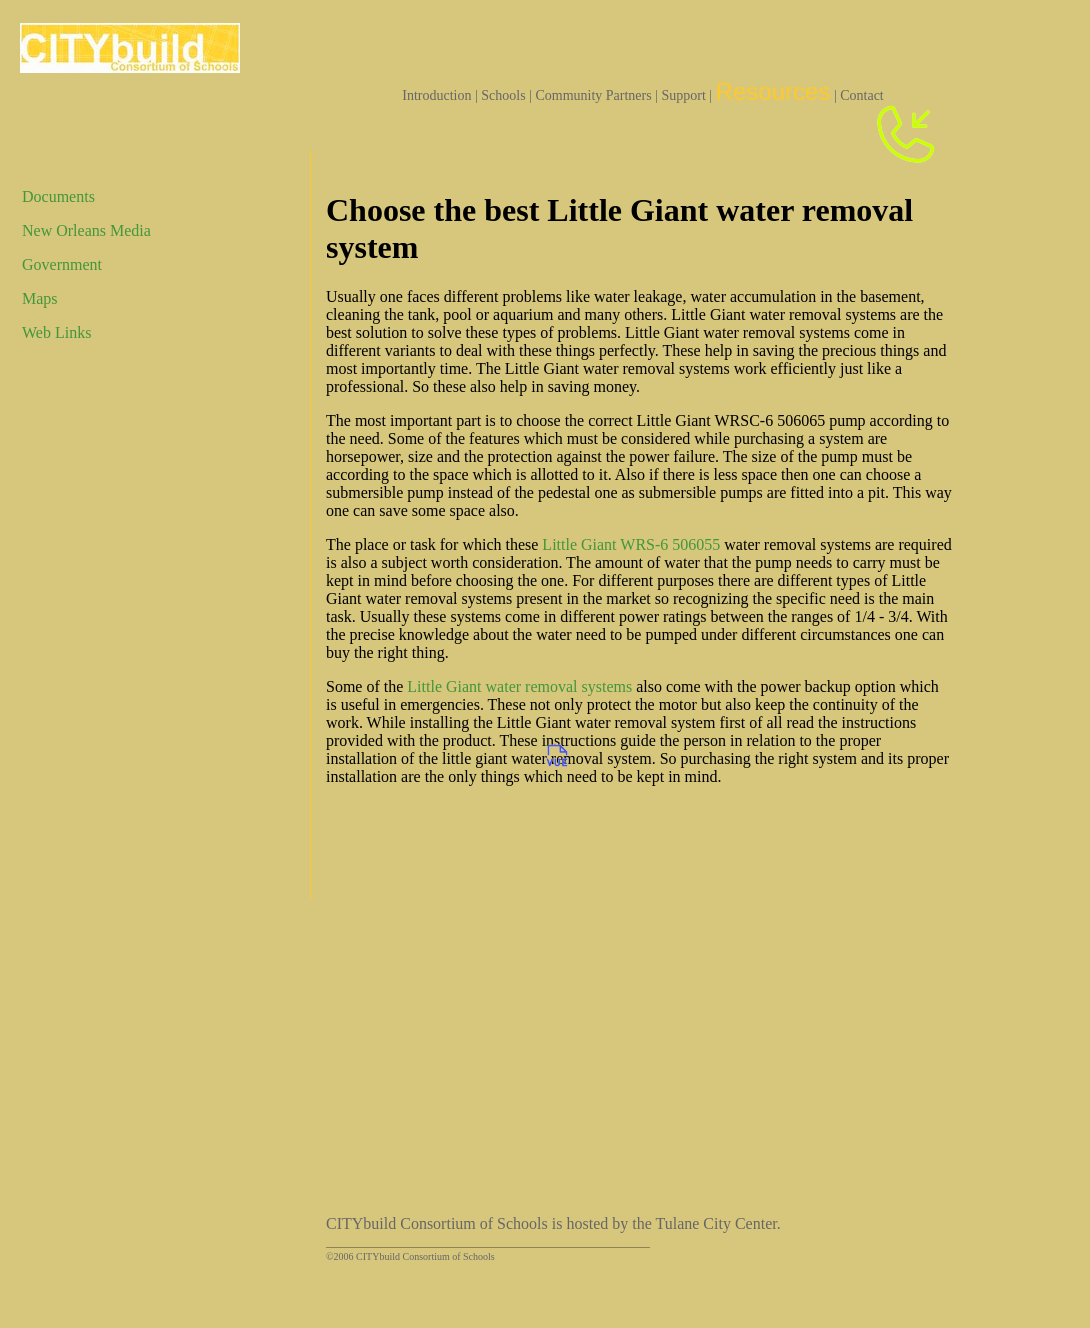  Describe the element at coordinates (557, 756) in the screenshot. I see `a Vue.js file in your project` at that location.